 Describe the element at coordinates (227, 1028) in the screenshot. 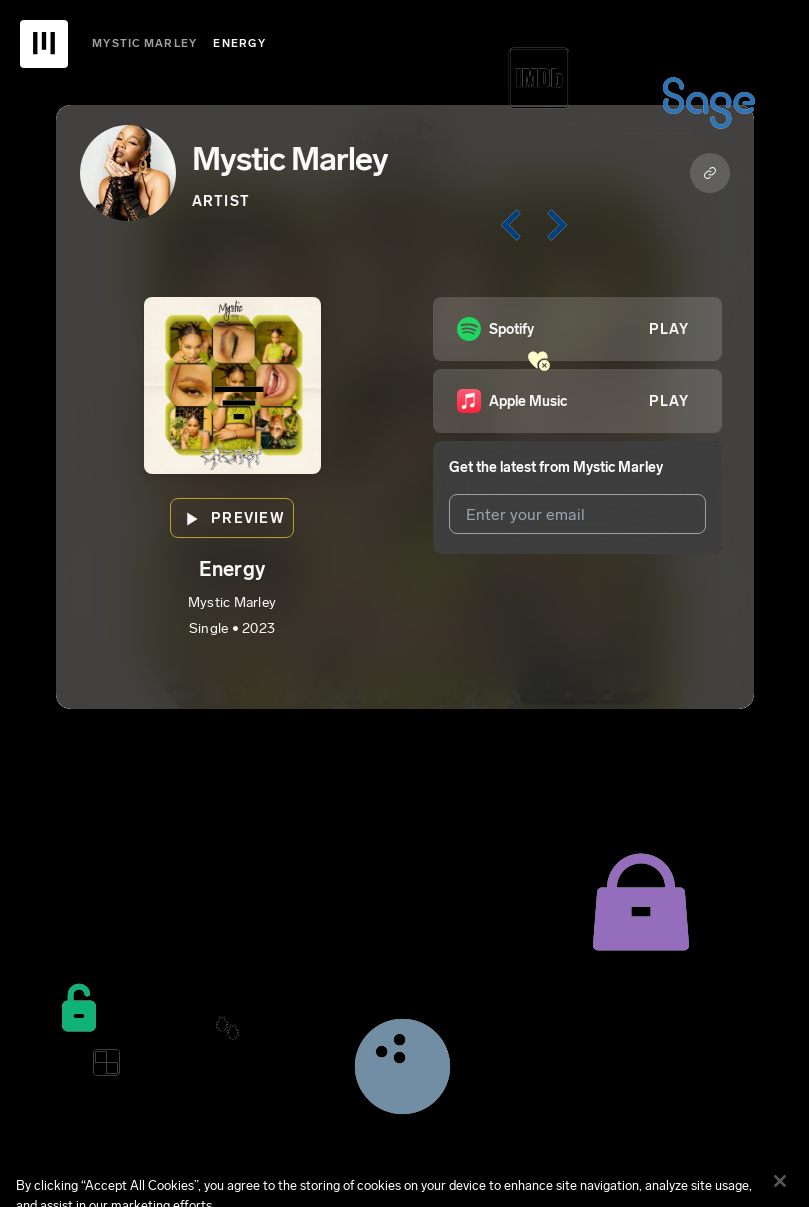

I see `view bug reports or known issues` at that location.